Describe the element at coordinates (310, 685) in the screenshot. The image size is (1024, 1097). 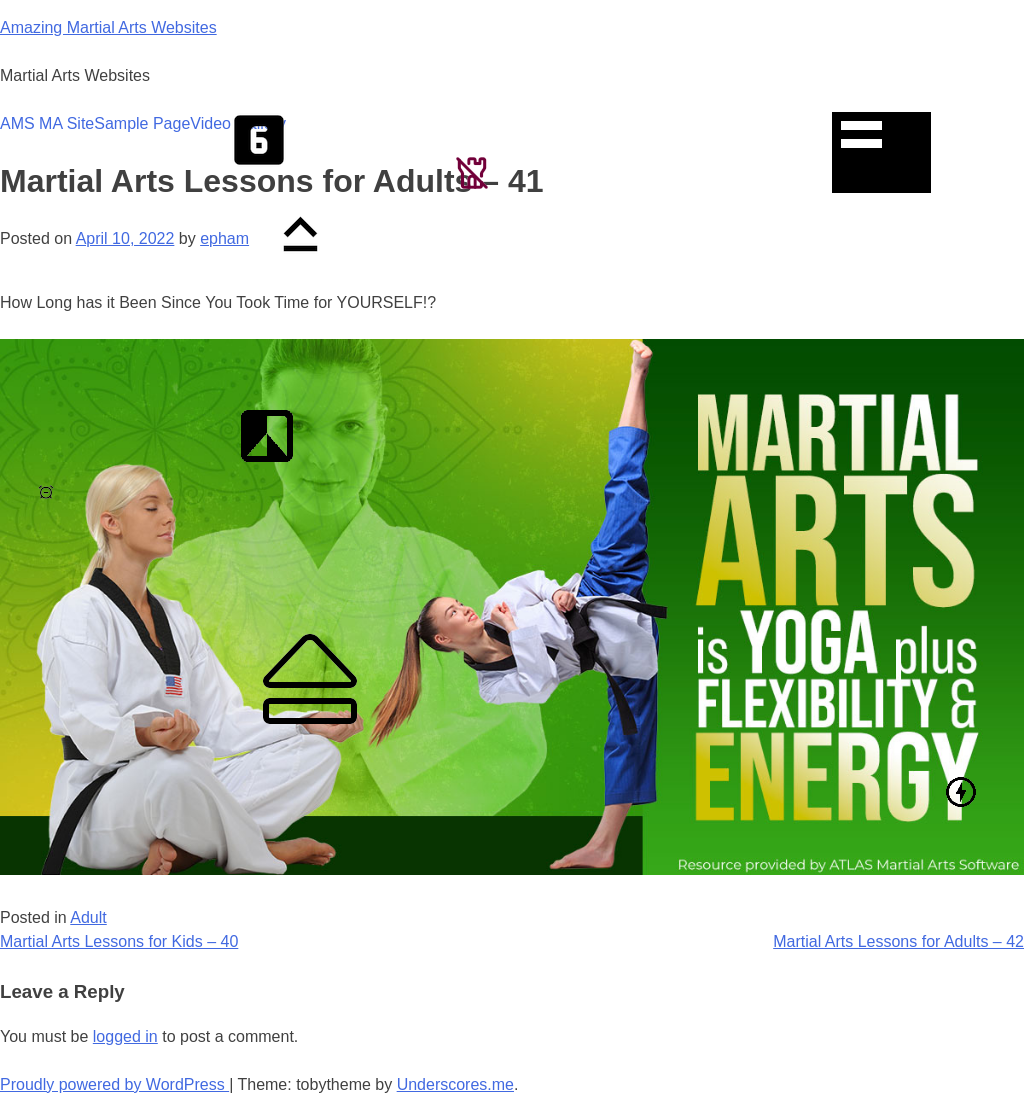
I see `eject media or disc from device` at that location.